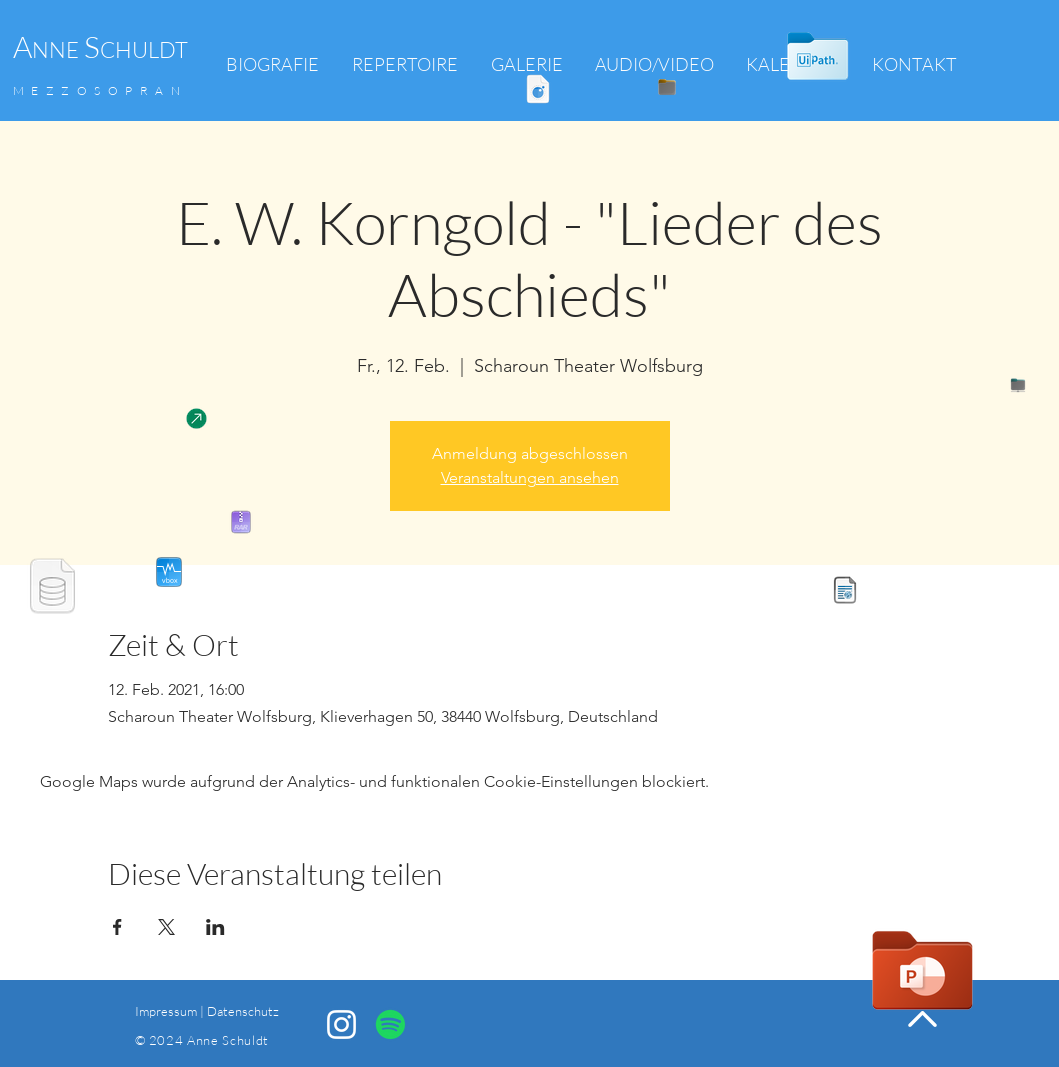  I want to click on open folder containing PowerPoint presentations, so click(922, 973).